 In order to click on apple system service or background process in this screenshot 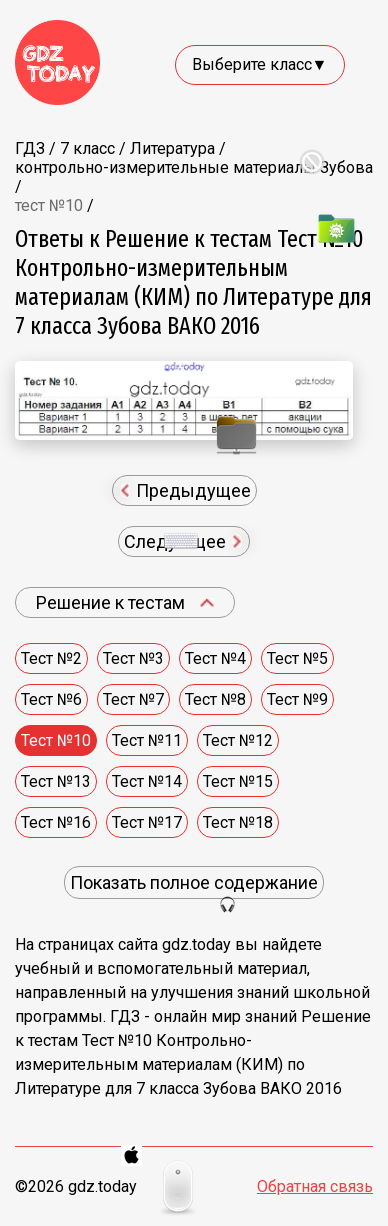, I will do `click(131, 1155)`.